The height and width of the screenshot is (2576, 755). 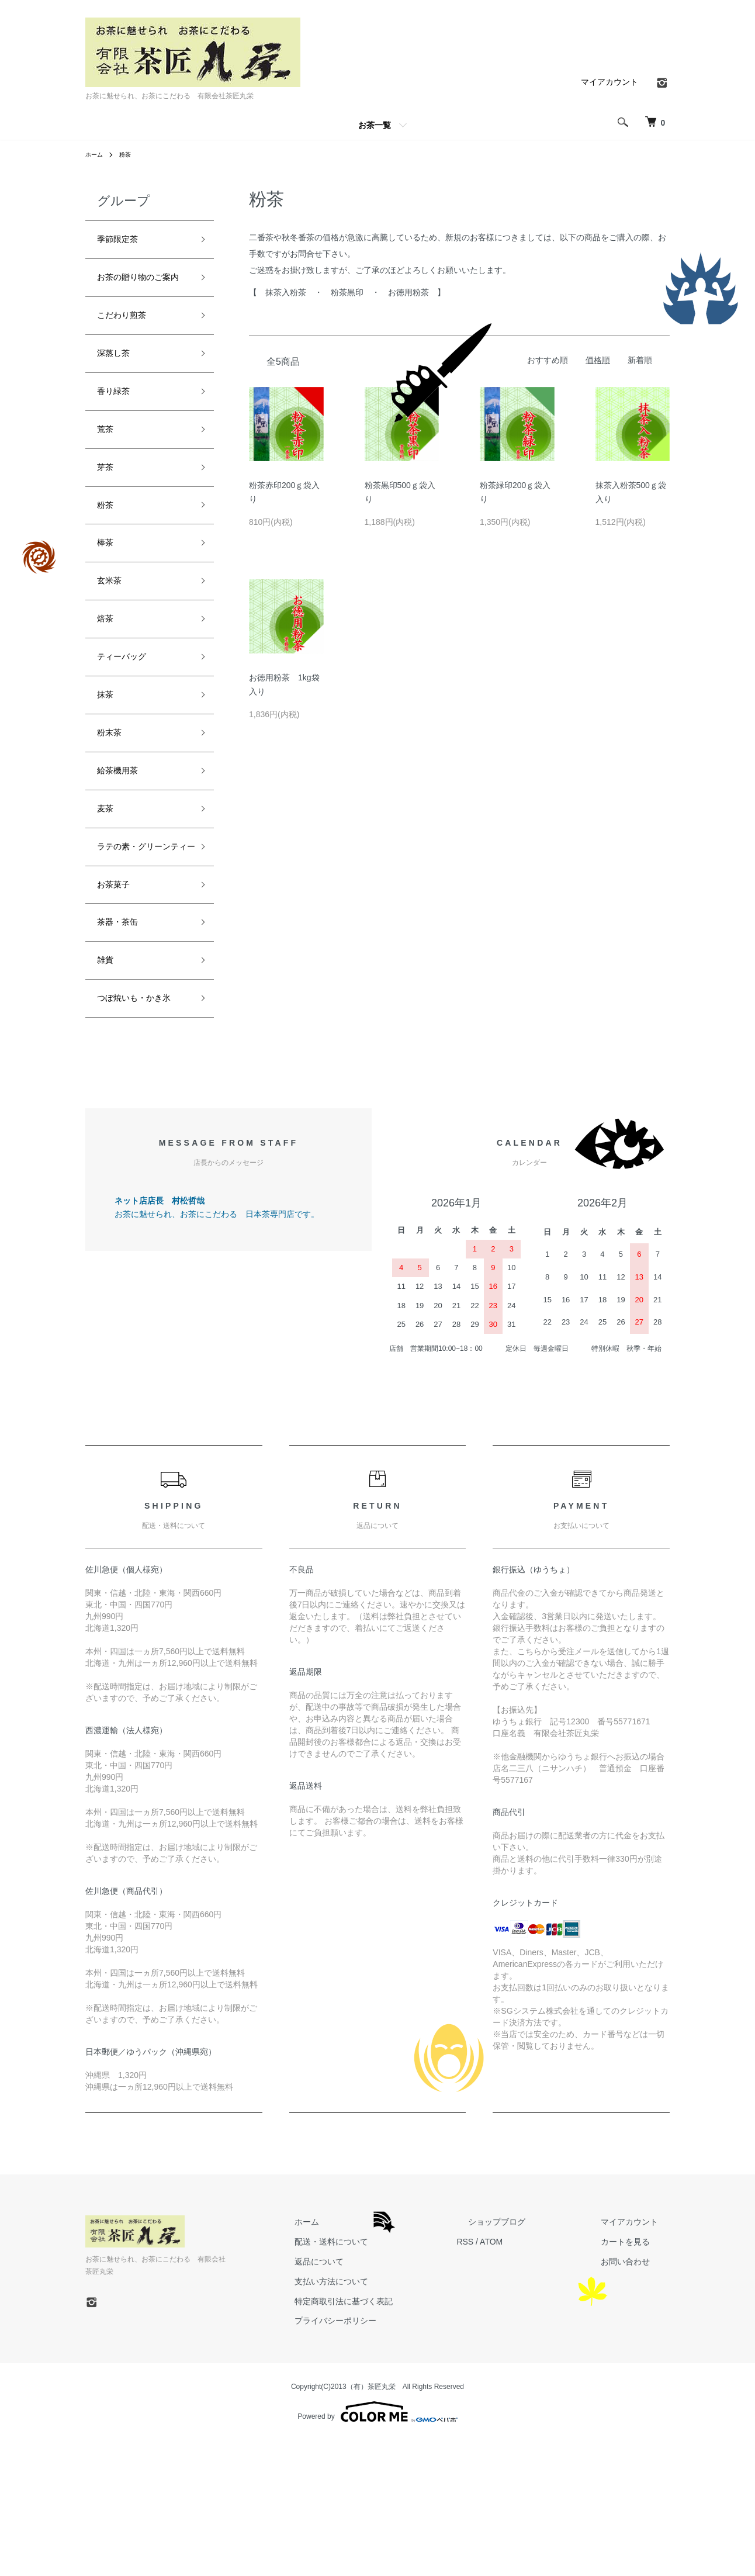 I want to click on equip a trench knife weapon, so click(x=441, y=373).